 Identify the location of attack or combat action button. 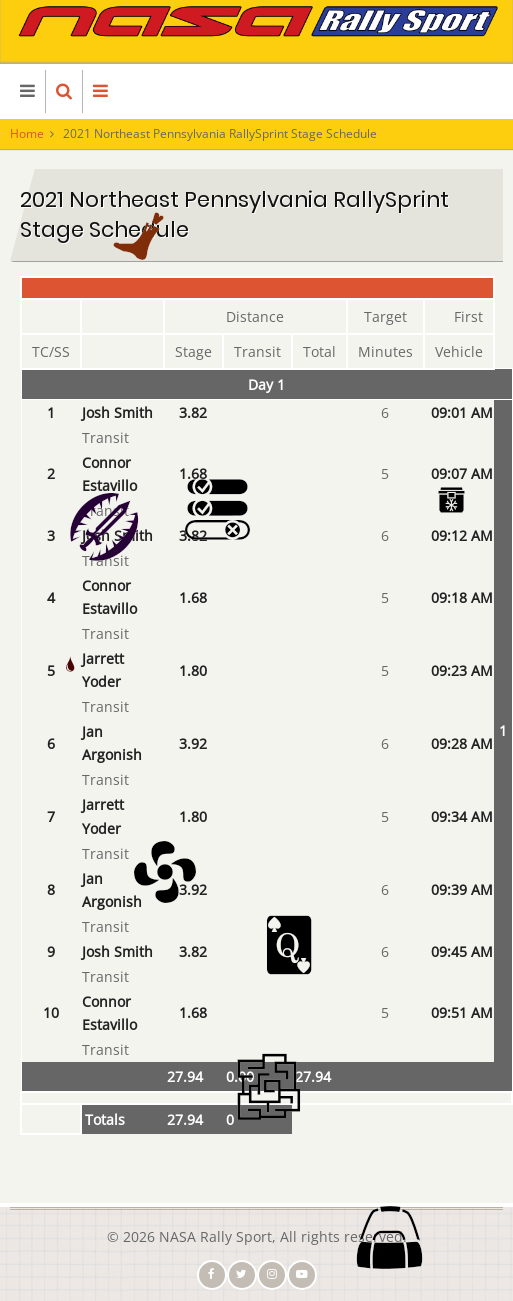
(104, 526).